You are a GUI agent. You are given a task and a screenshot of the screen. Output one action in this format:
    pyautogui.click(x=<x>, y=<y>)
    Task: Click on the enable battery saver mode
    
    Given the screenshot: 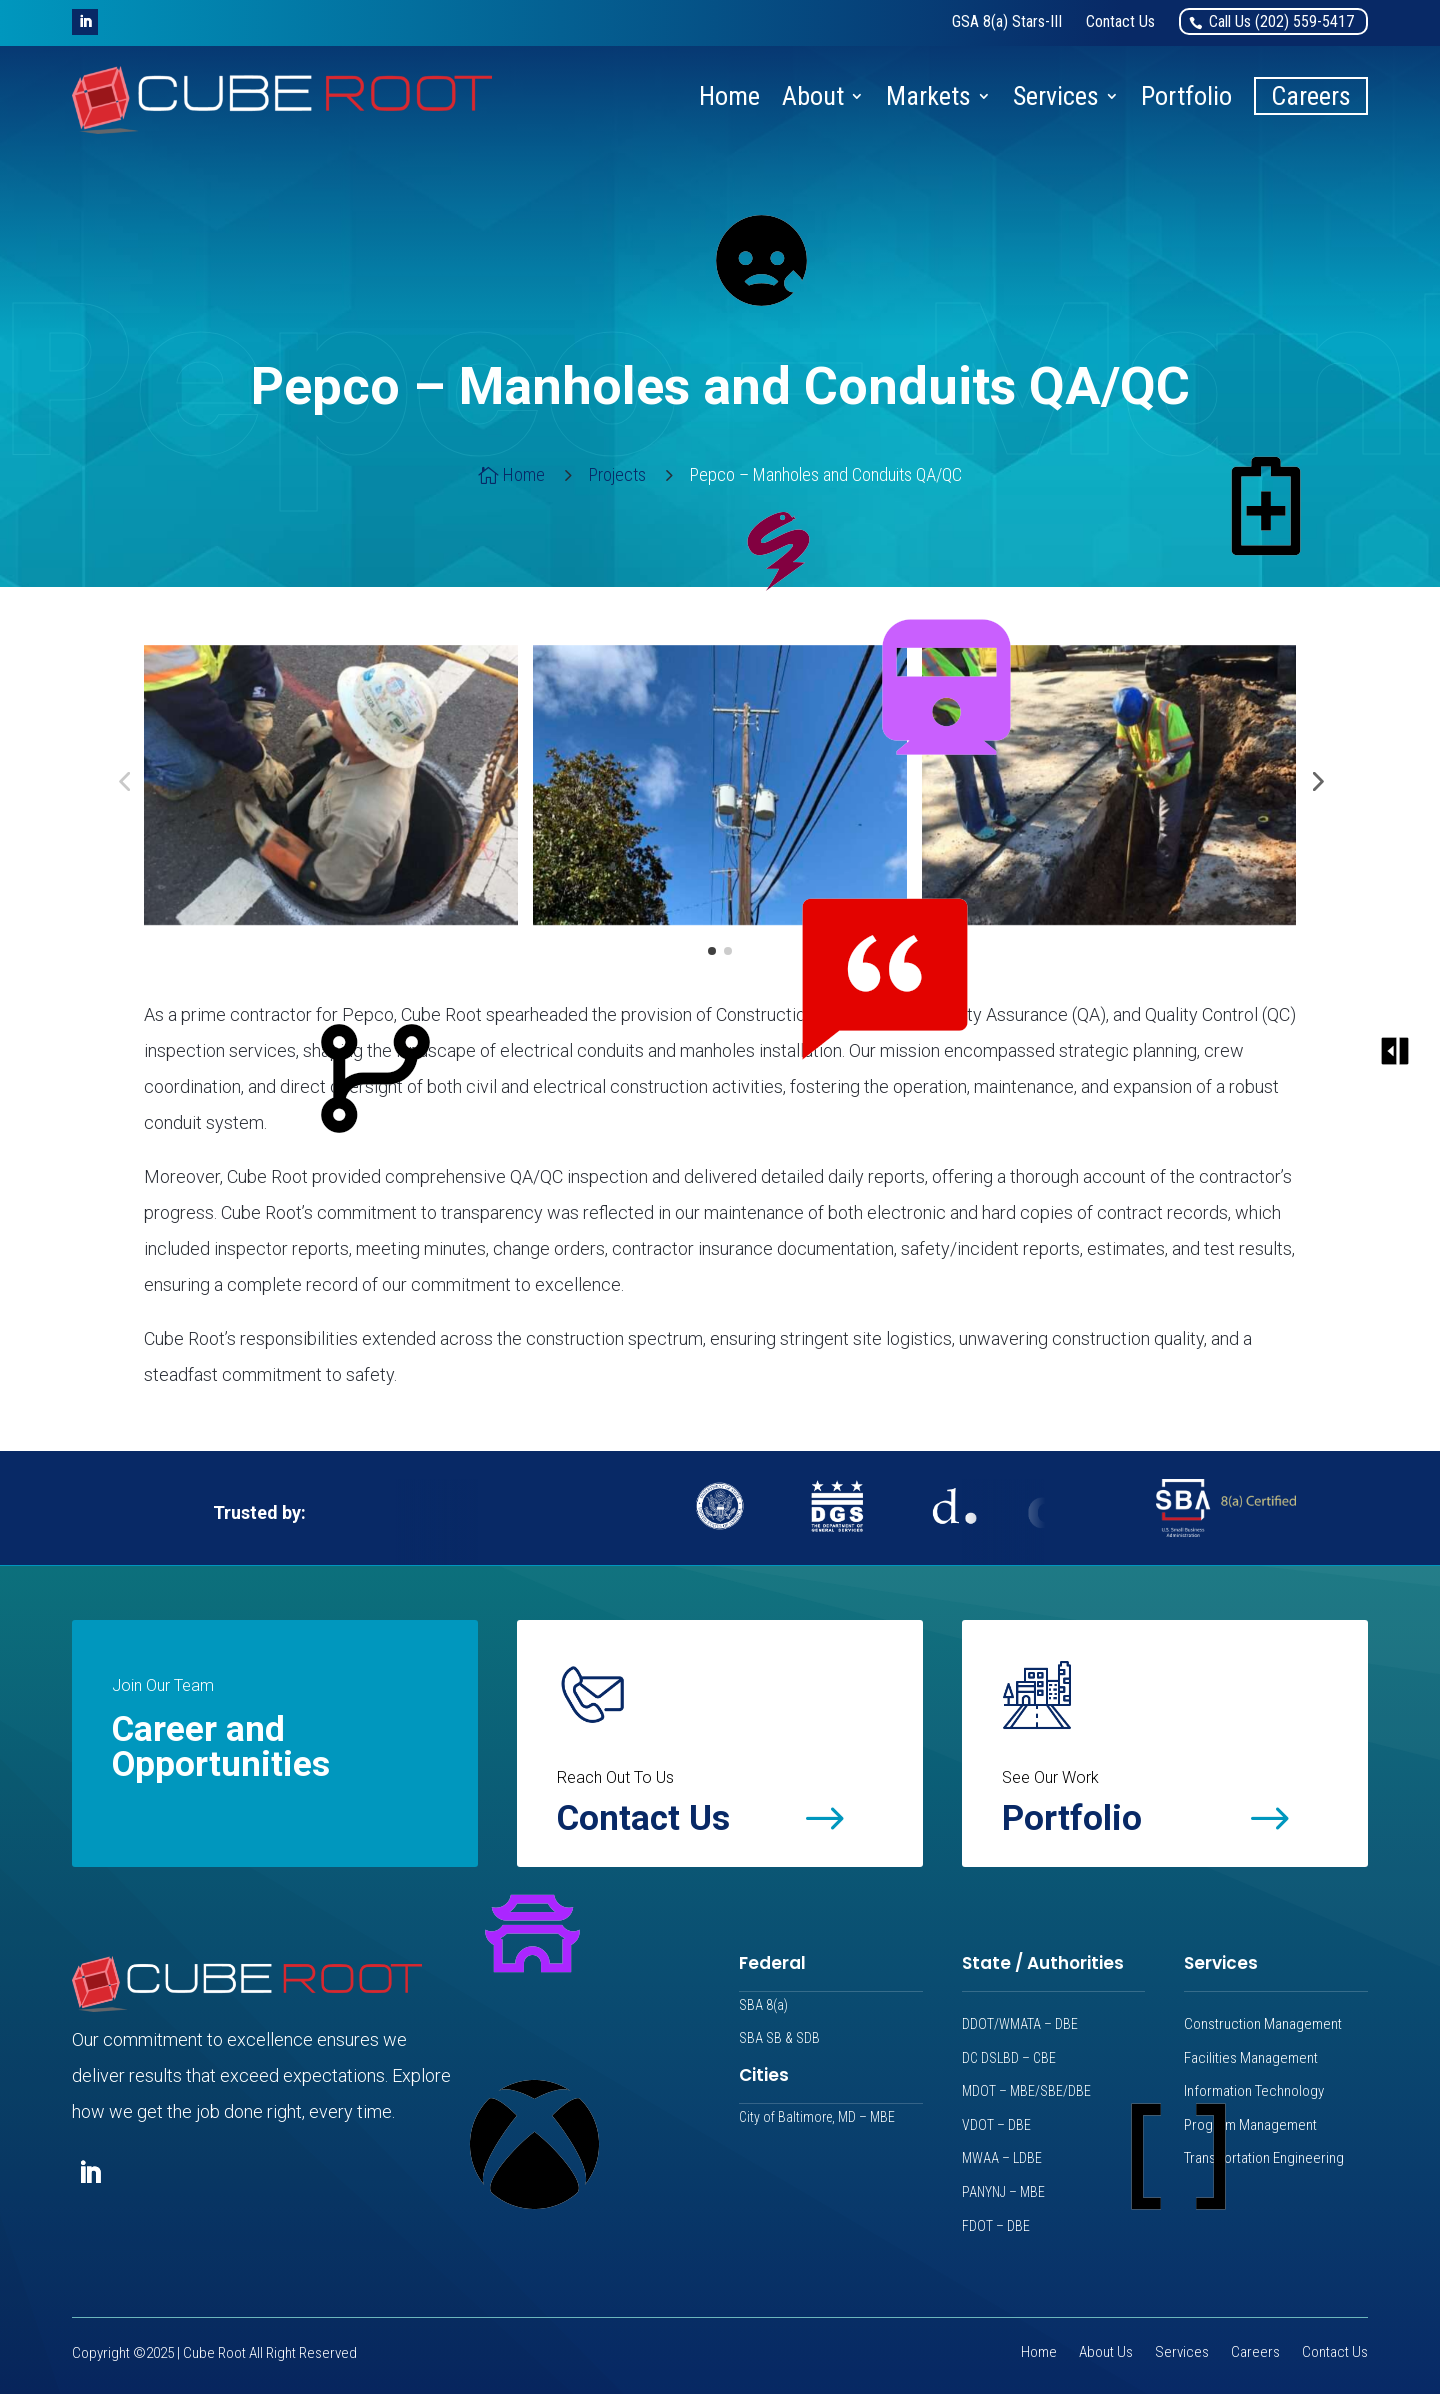 What is the action you would take?
    pyautogui.click(x=1266, y=506)
    